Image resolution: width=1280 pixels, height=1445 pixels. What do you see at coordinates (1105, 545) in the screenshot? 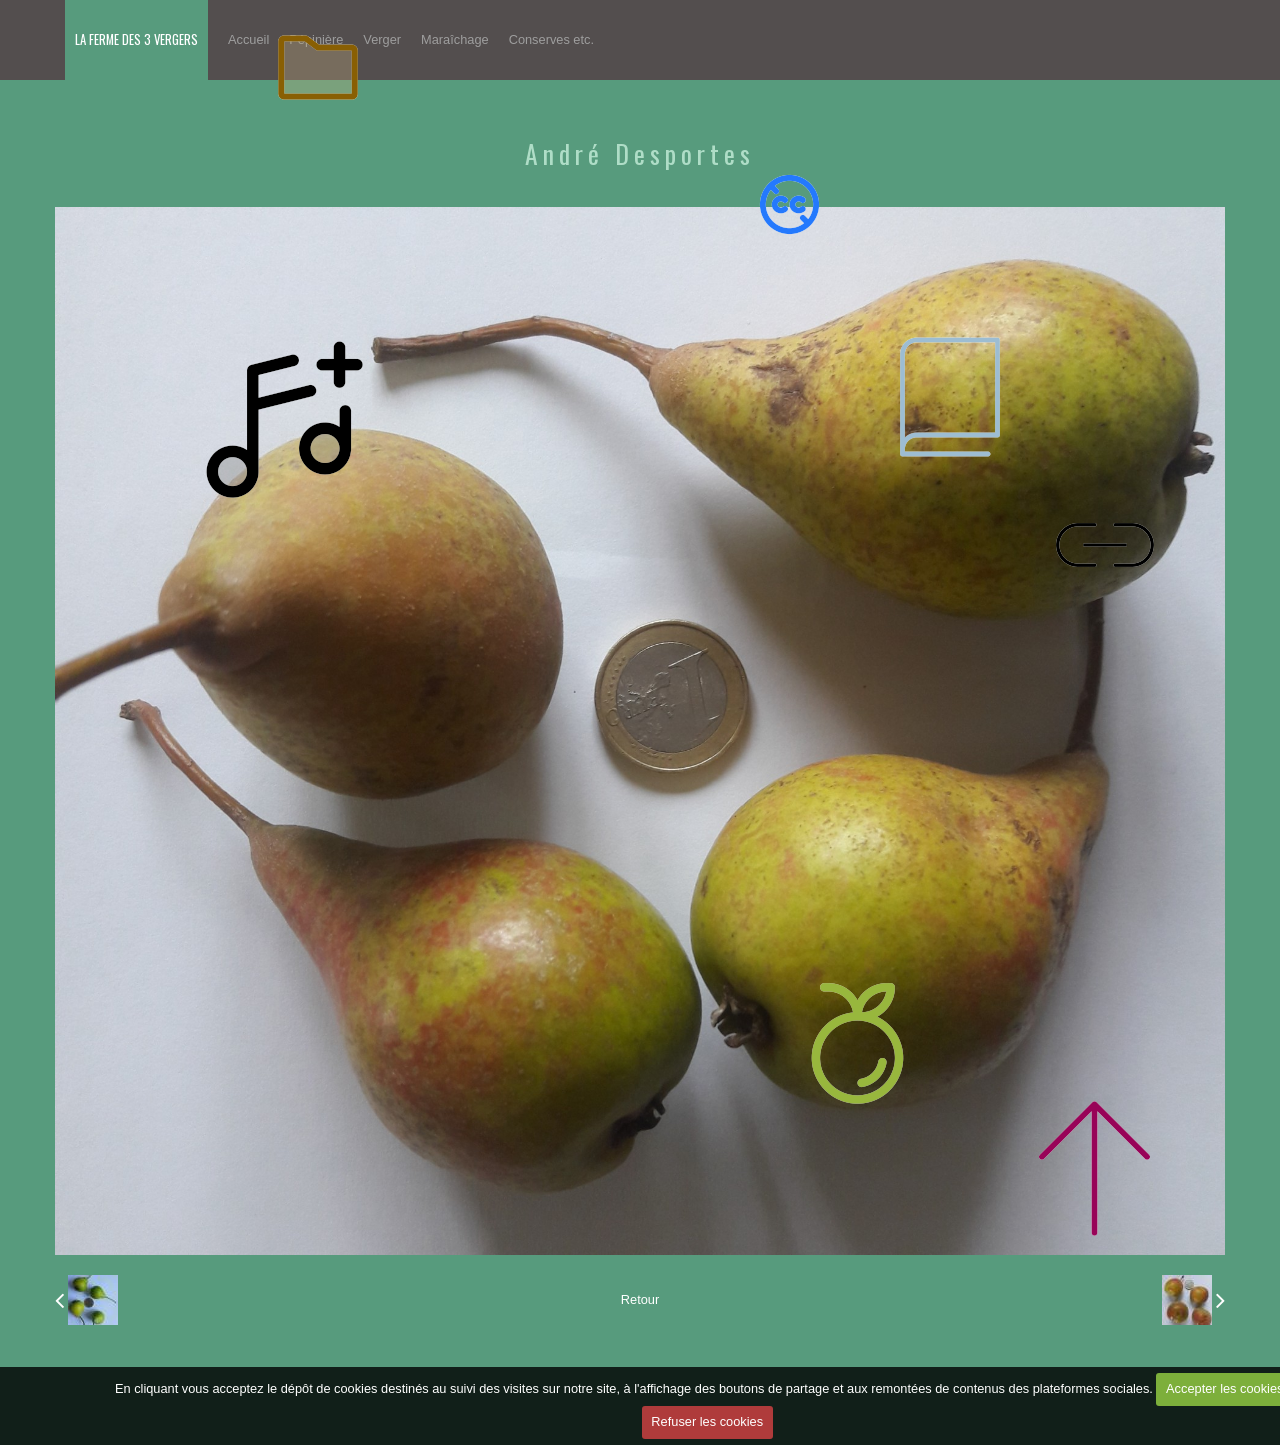
I see `copy or share a link` at bounding box center [1105, 545].